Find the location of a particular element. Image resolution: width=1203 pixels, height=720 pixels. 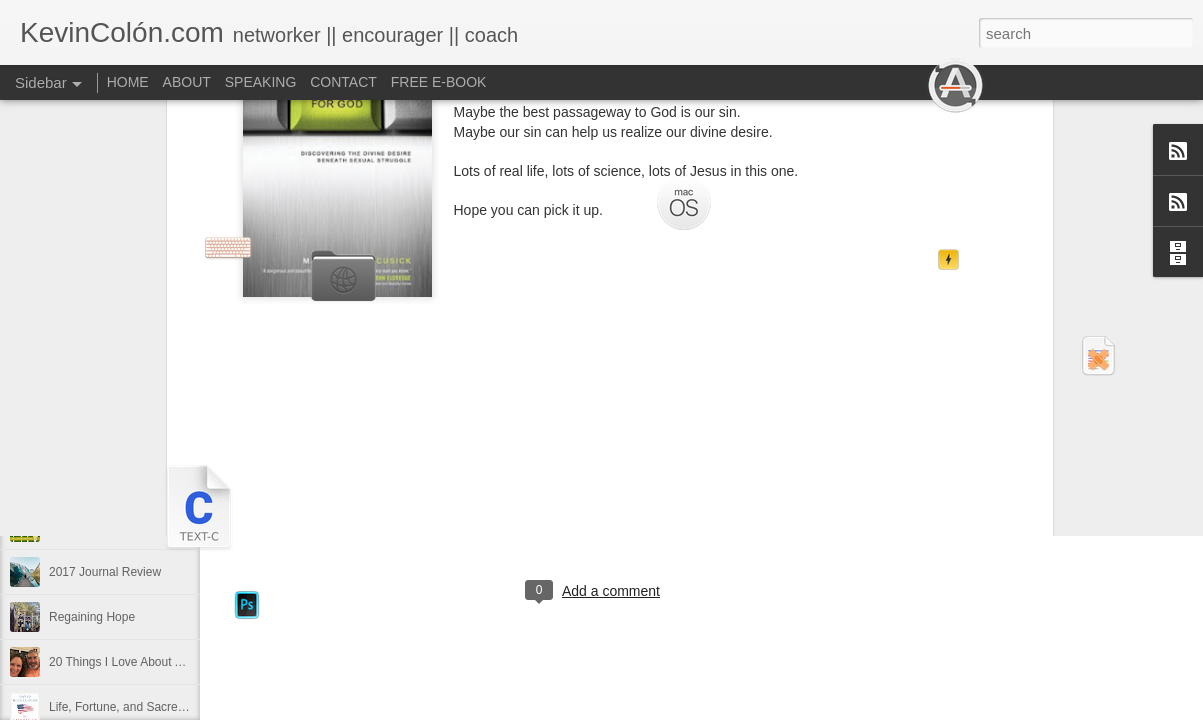

a patch or diff file for code changes is located at coordinates (1098, 355).